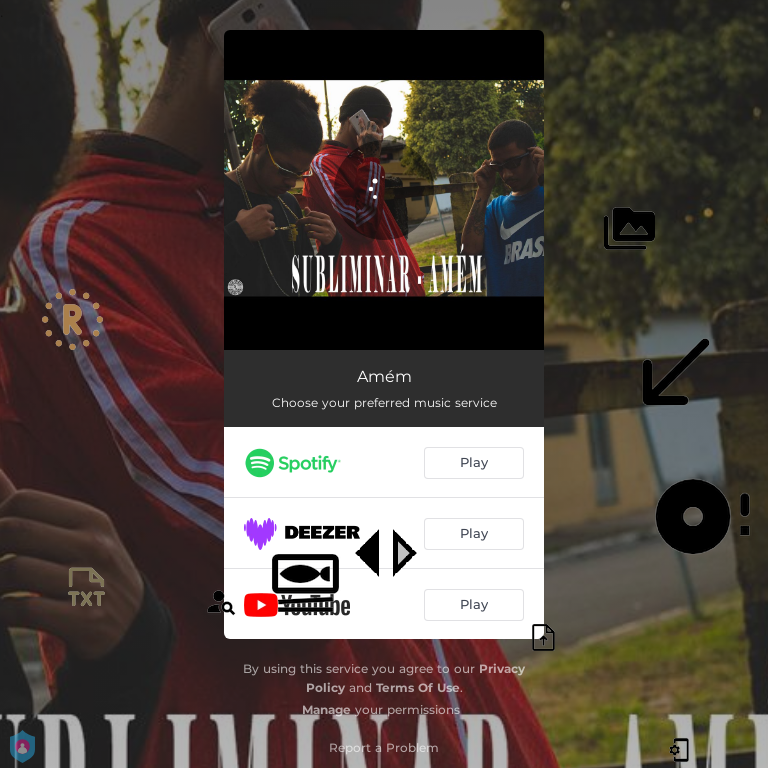  What do you see at coordinates (86, 588) in the screenshot?
I see `open a text file` at bounding box center [86, 588].